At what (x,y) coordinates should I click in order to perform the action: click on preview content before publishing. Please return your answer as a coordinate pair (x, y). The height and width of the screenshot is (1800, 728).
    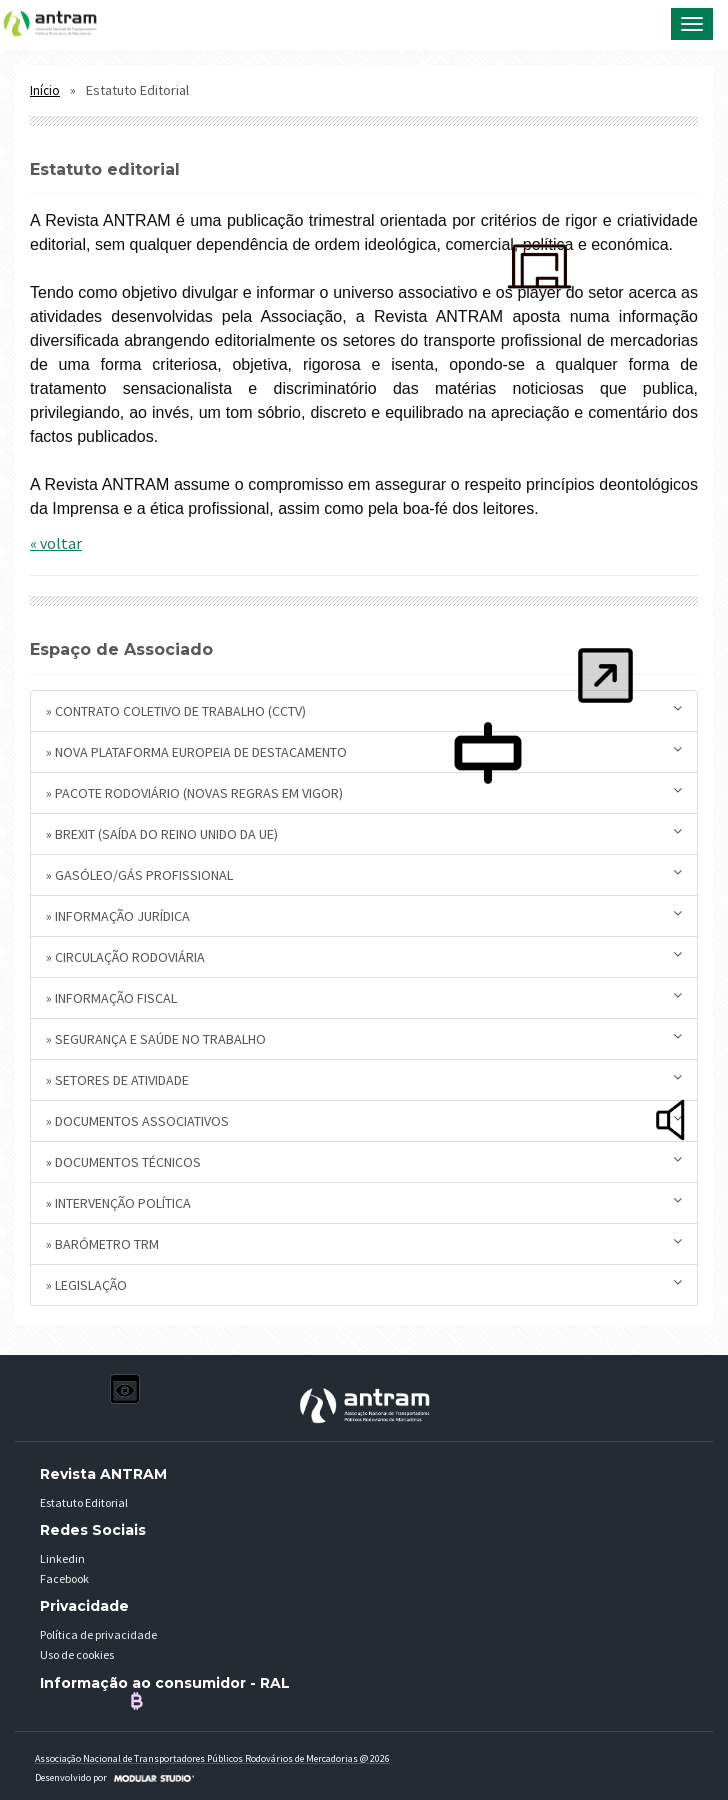
    Looking at the image, I should click on (125, 1389).